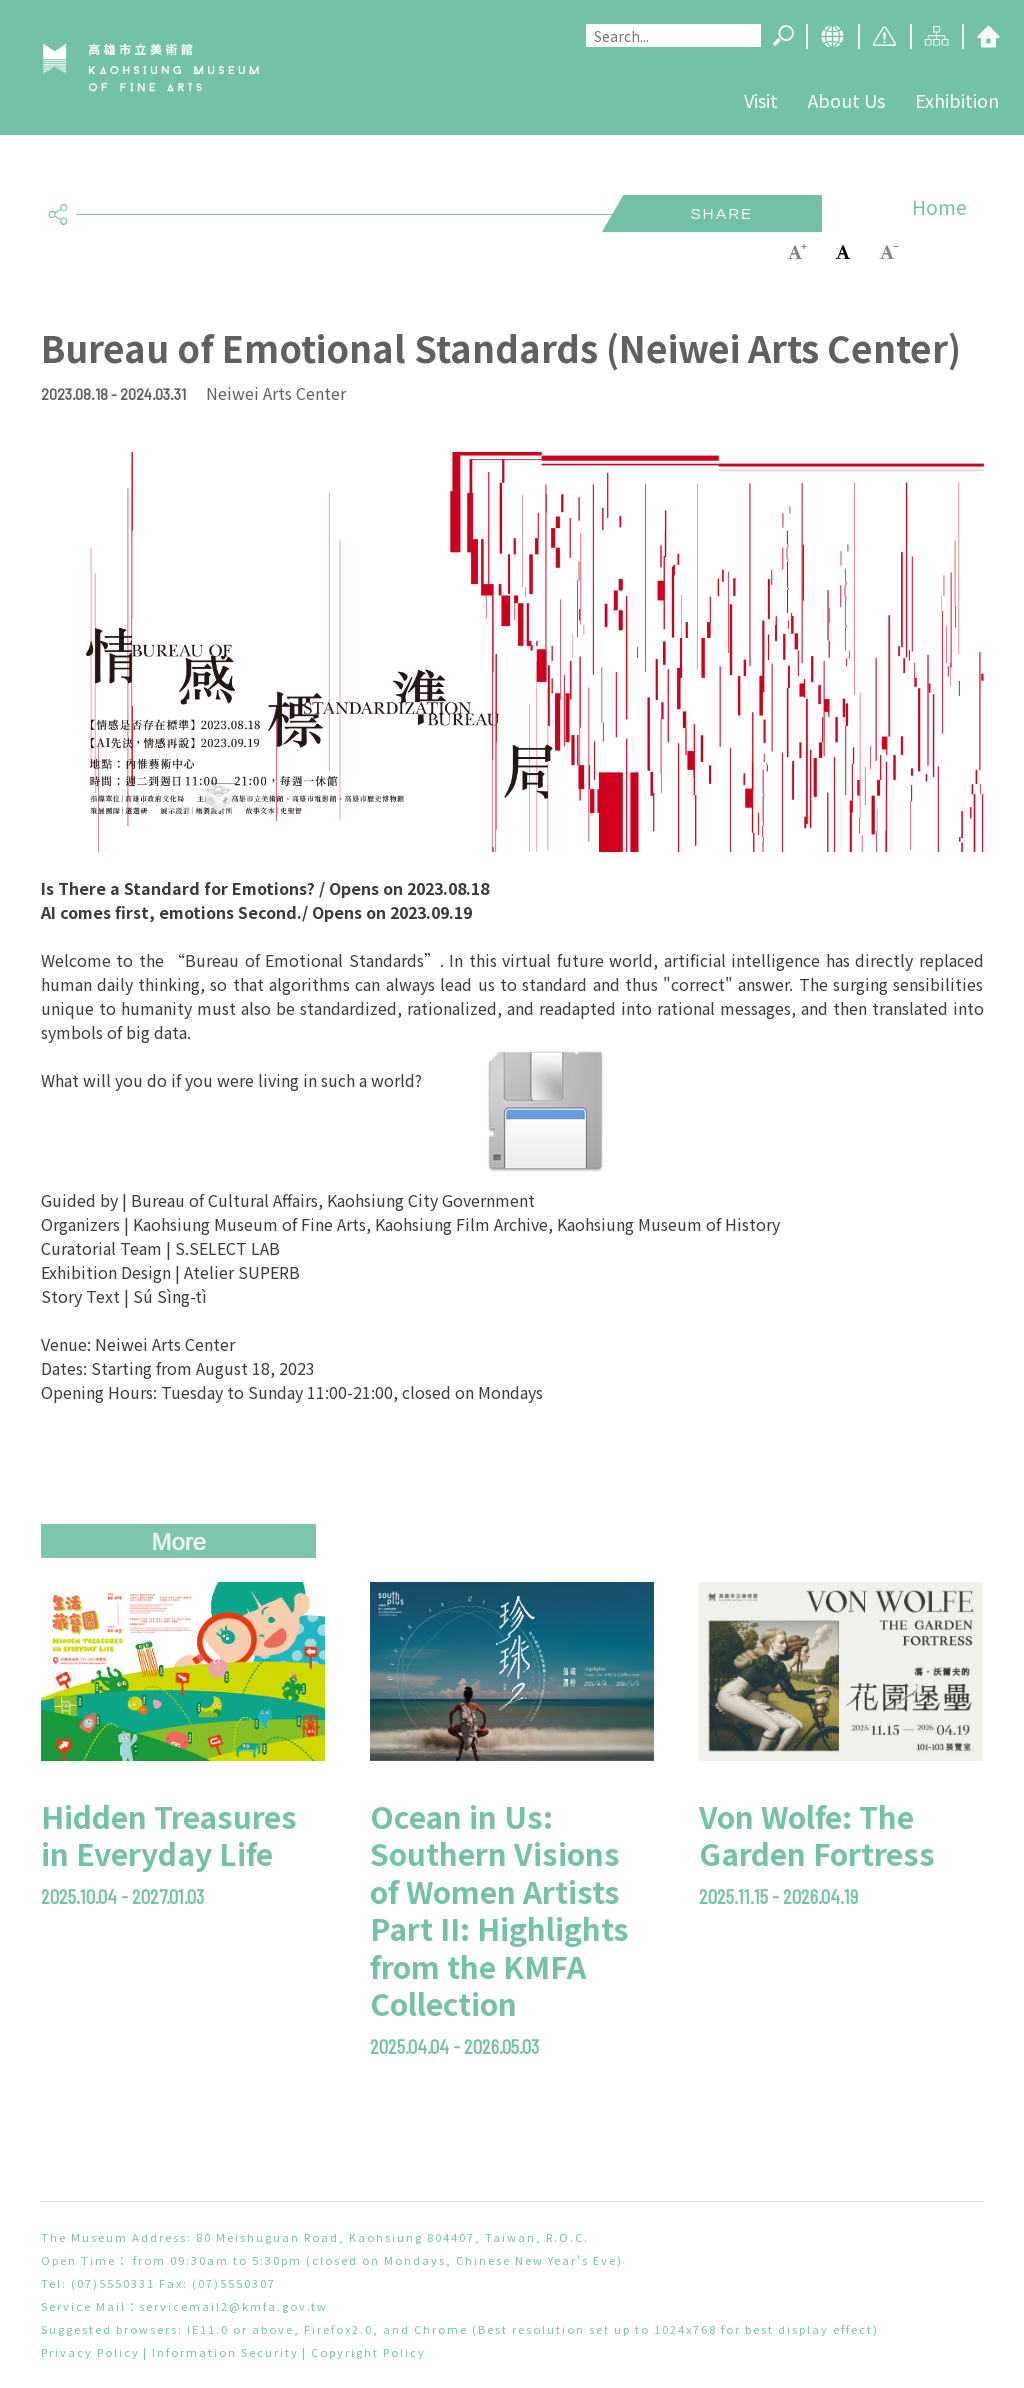  I want to click on magneto-optical disk drive or storage device, so click(545, 1111).